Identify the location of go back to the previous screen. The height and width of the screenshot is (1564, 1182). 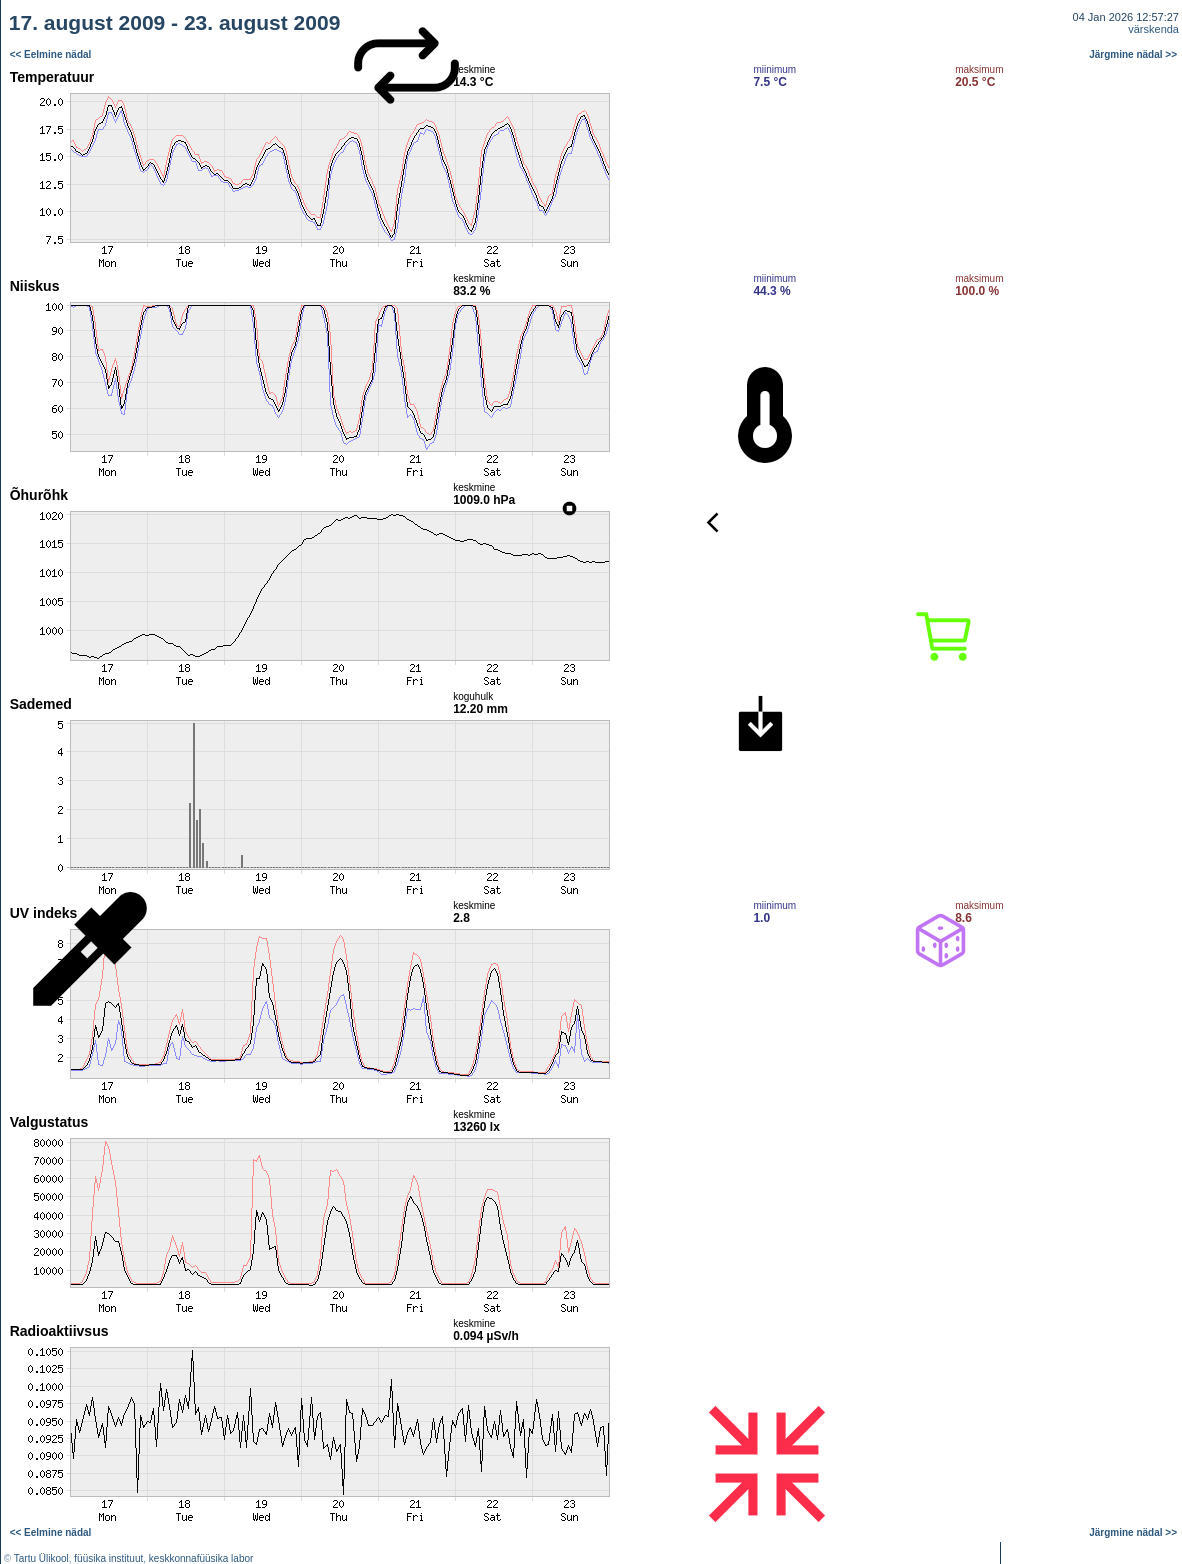
(712, 522).